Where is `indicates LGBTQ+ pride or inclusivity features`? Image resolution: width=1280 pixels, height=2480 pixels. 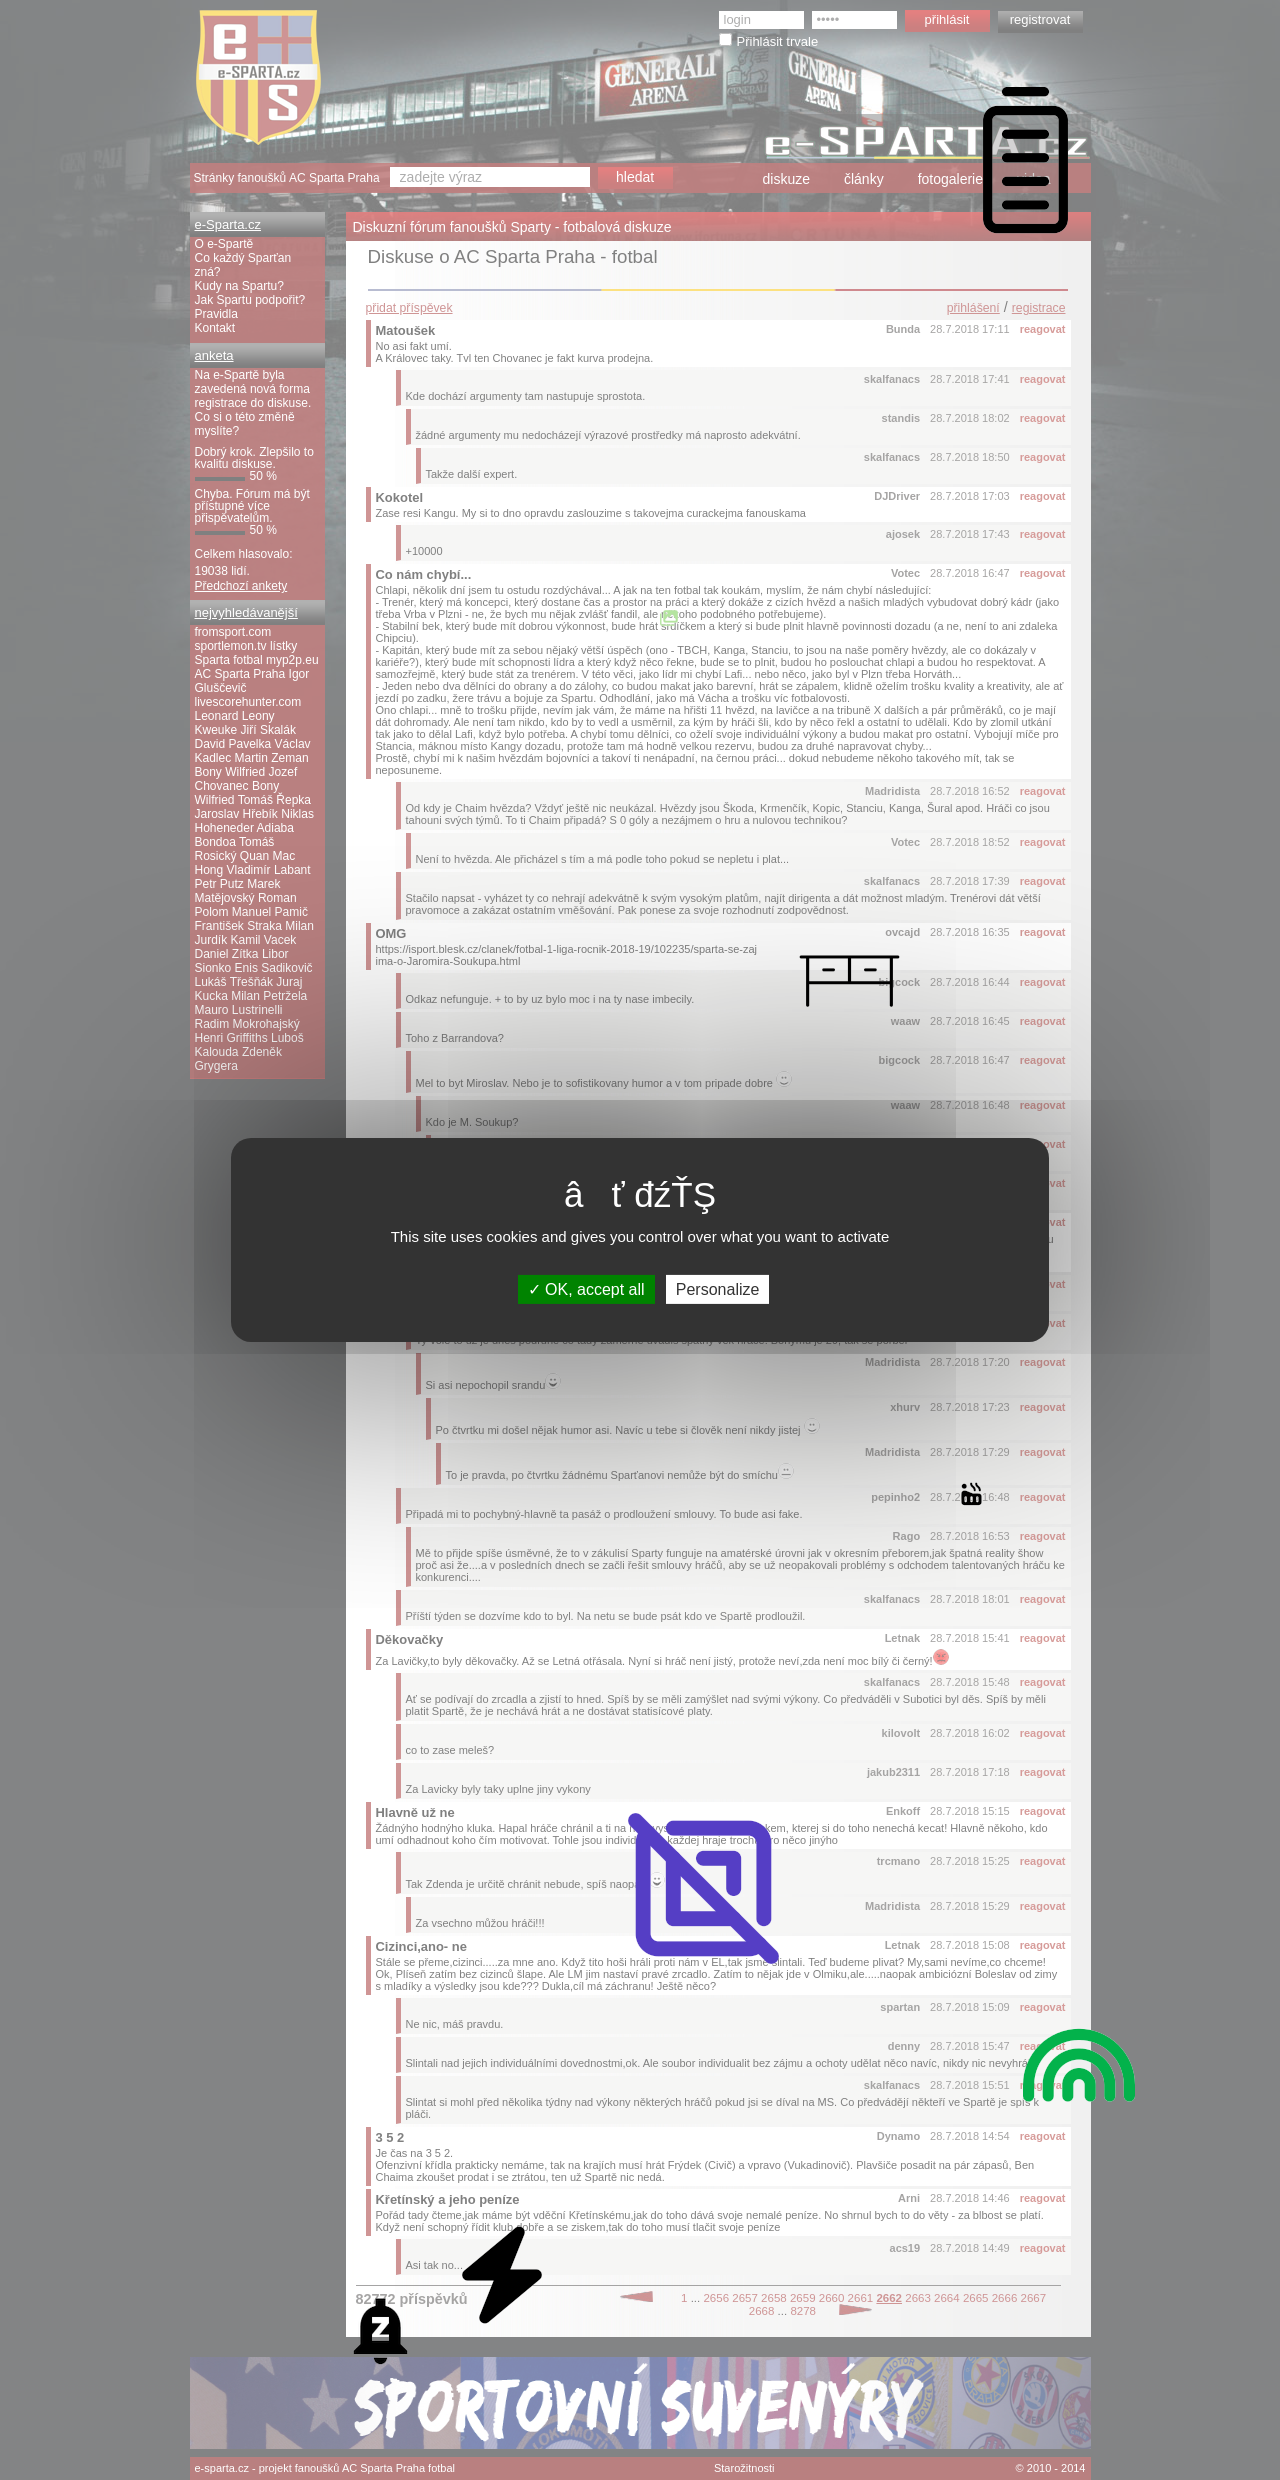
indicates LGBTQ+ pride or inclusivity features is located at coordinates (1079, 2068).